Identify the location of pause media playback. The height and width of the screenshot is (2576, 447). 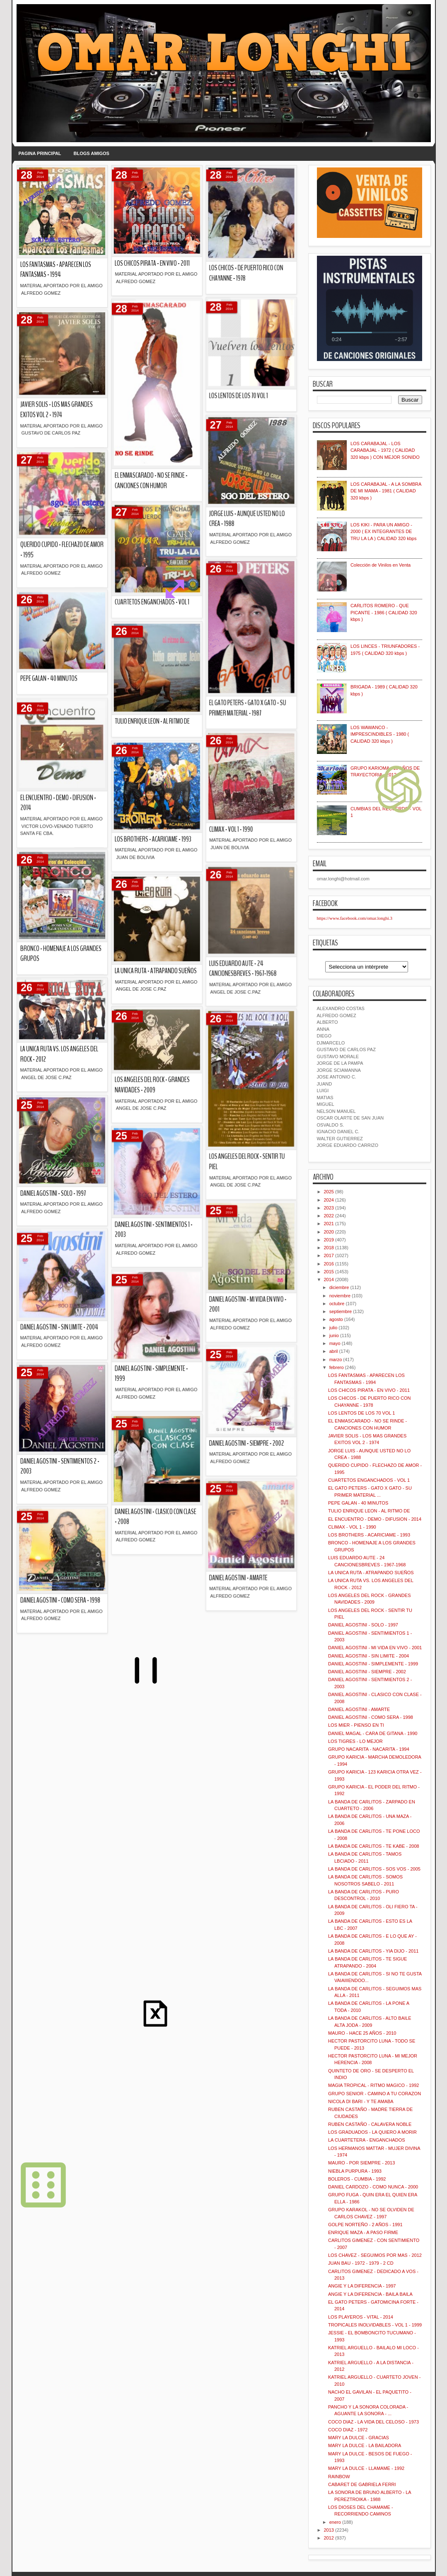
(146, 1670).